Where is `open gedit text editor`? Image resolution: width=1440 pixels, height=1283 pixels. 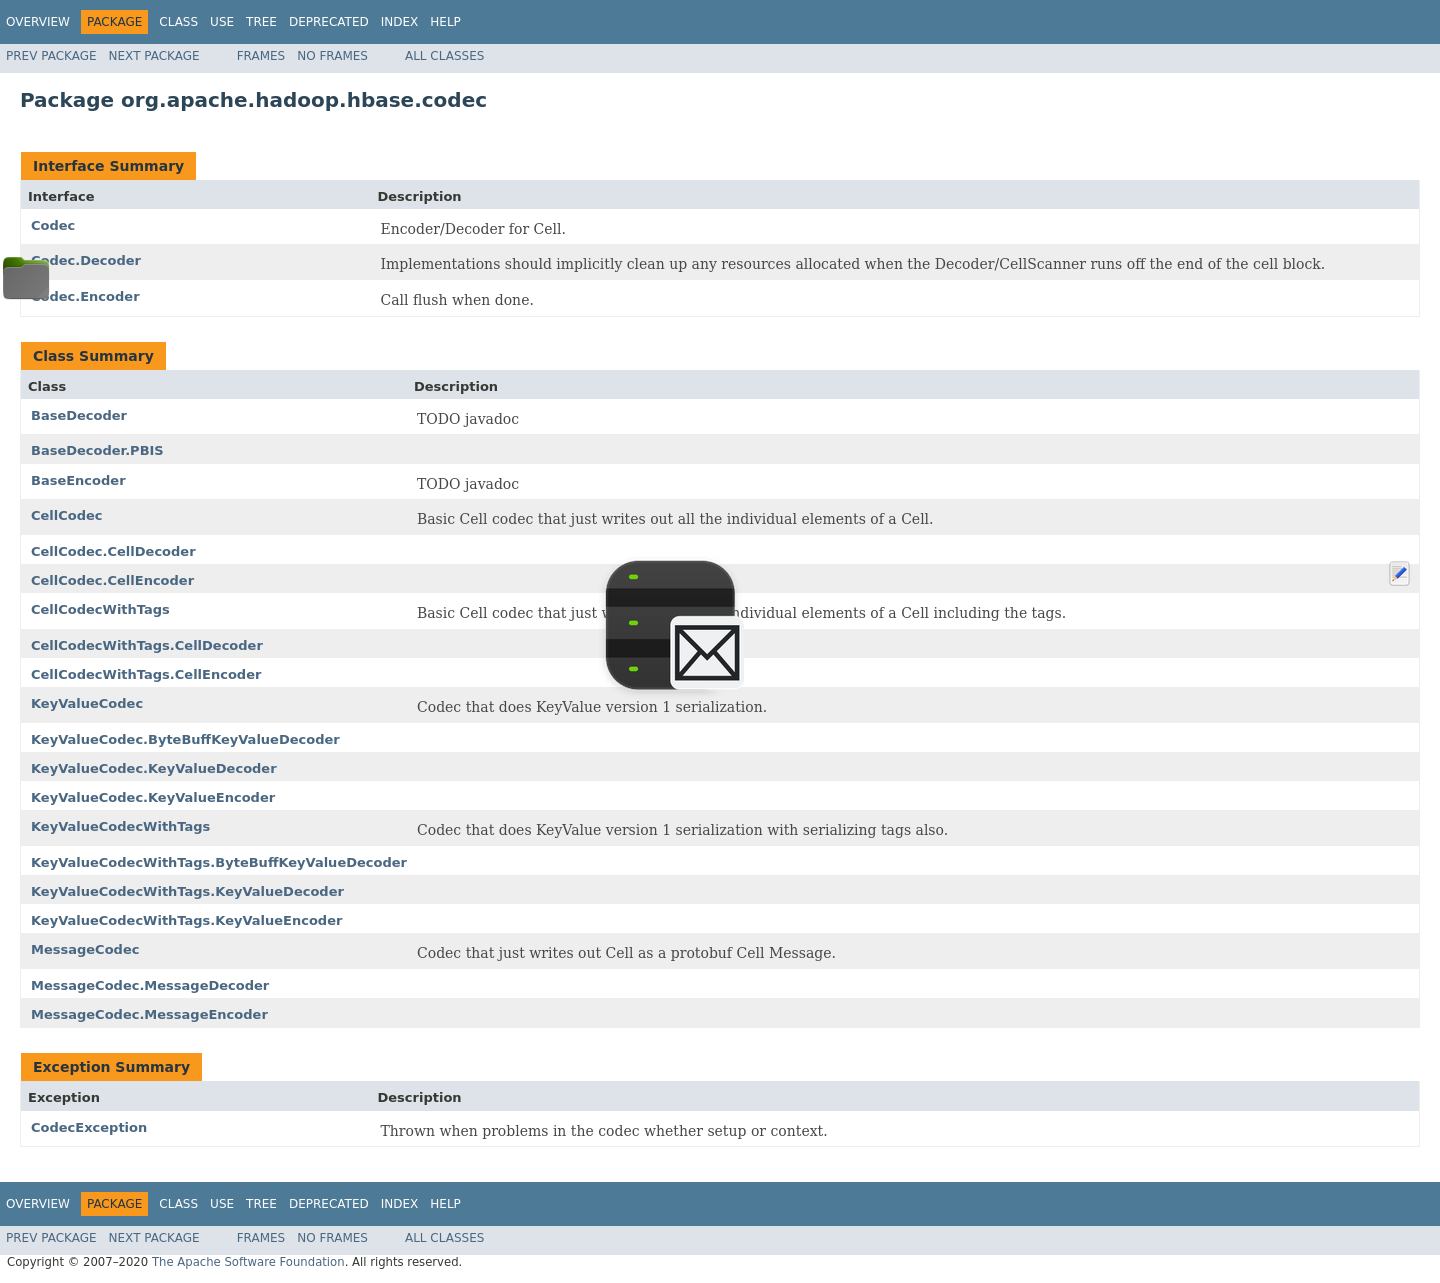
open gedit text editor is located at coordinates (1399, 573).